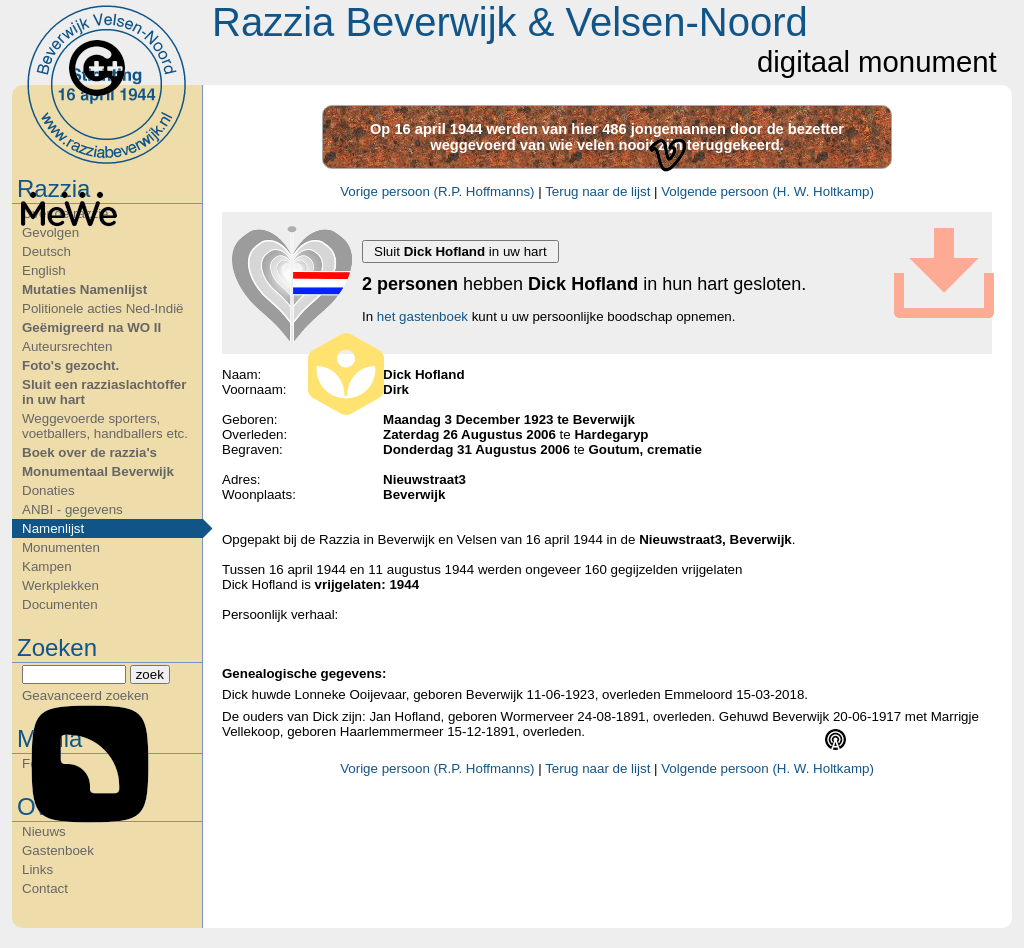 The width and height of the screenshot is (1024, 948). What do you see at coordinates (346, 374) in the screenshot?
I see `open Khan Academy app` at bounding box center [346, 374].